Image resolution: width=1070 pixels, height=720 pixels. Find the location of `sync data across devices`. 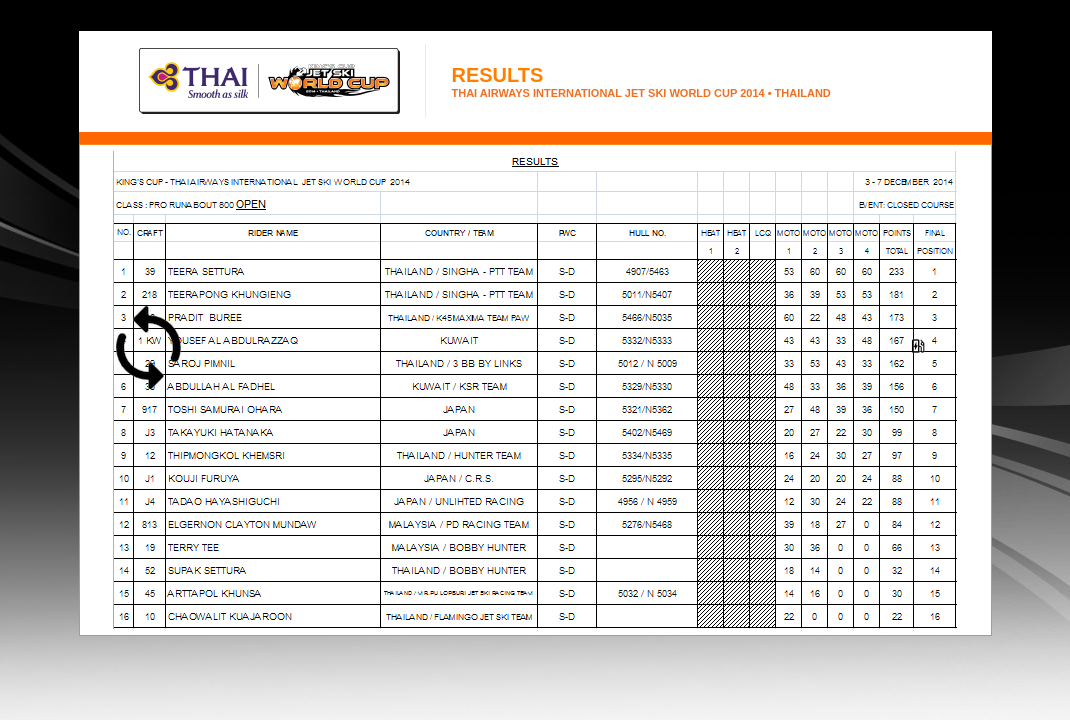

sync data across devices is located at coordinates (148, 347).